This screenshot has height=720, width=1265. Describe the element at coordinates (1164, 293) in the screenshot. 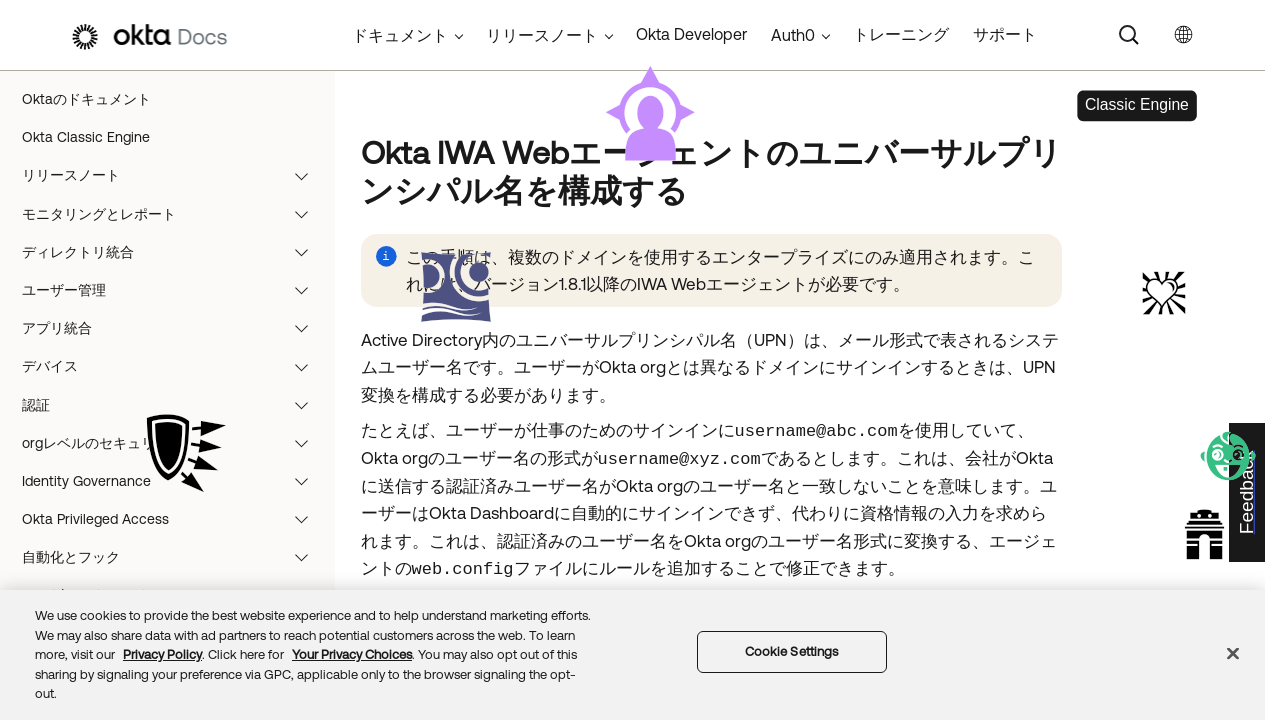

I see `indicates a favorite or loved item` at that location.